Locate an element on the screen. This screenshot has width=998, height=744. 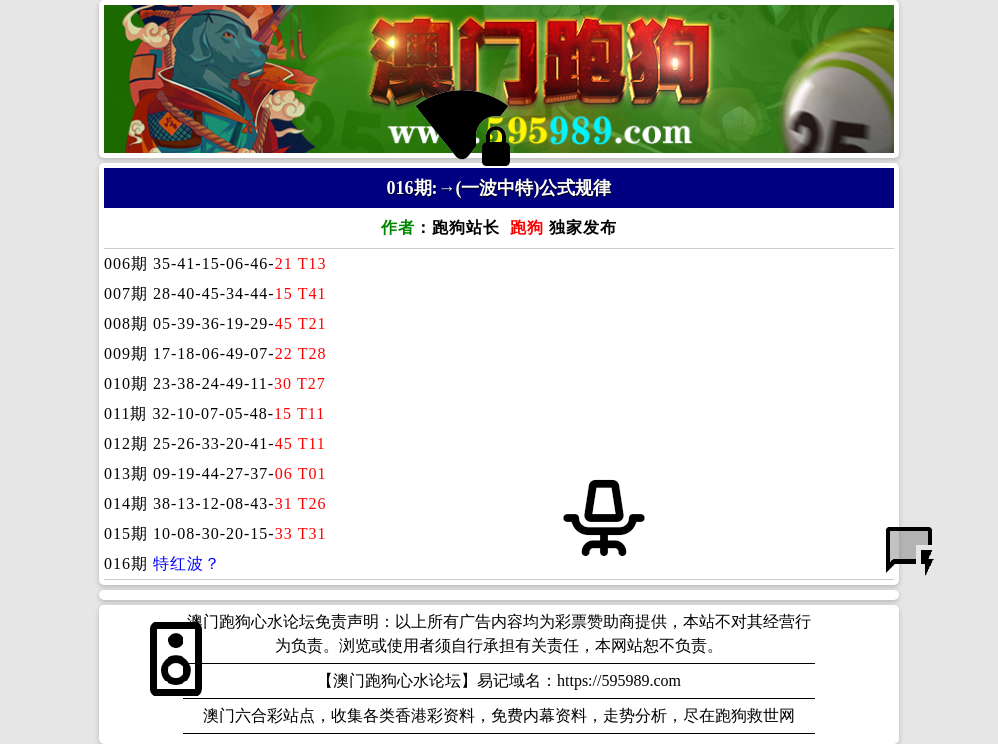
send a quick reply to a message is located at coordinates (909, 550).